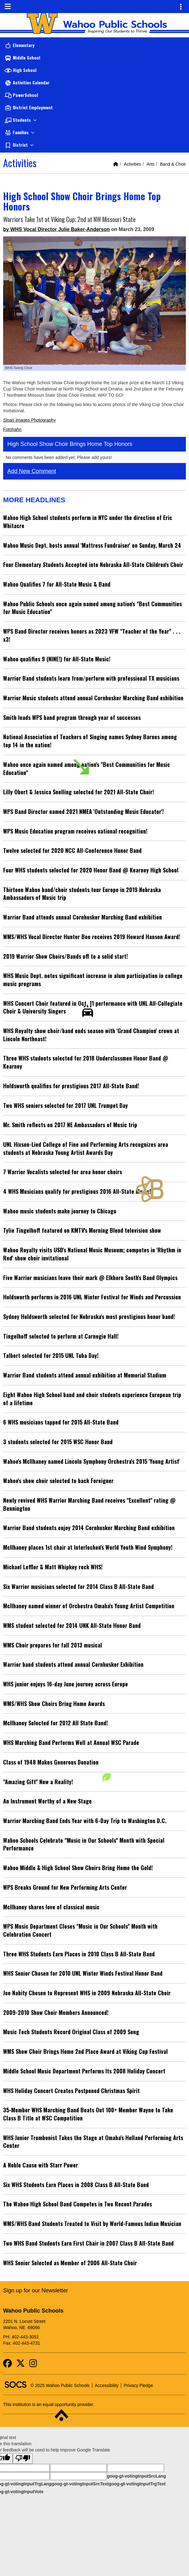 This screenshot has height=2576, width=189. I want to click on navigate to the next section below, so click(81, 767).